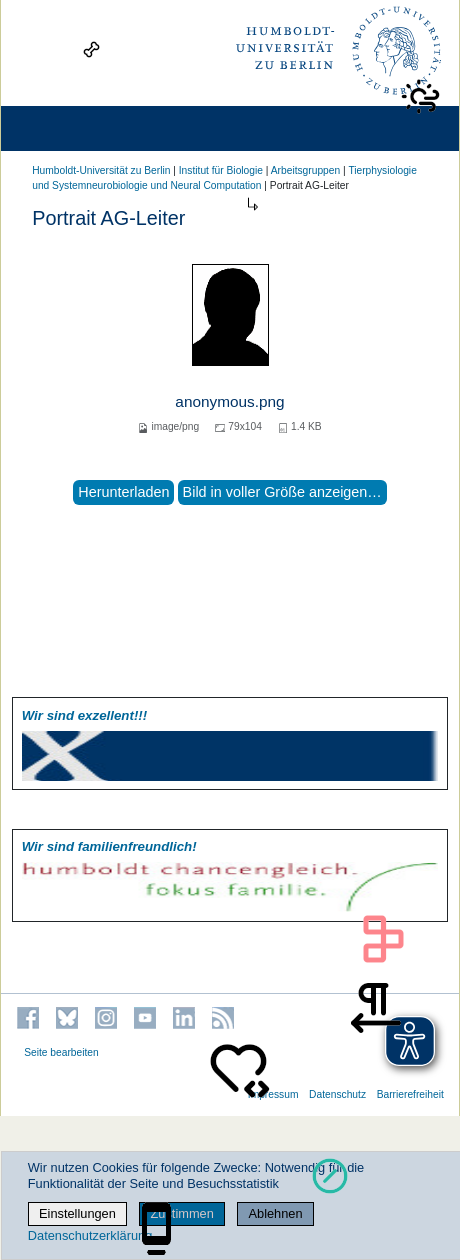 The height and width of the screenshot is (1260, 460). Describe the element at coordinates (91, 49) in the screenshot. I see `access pet-related features or settings` at that location.